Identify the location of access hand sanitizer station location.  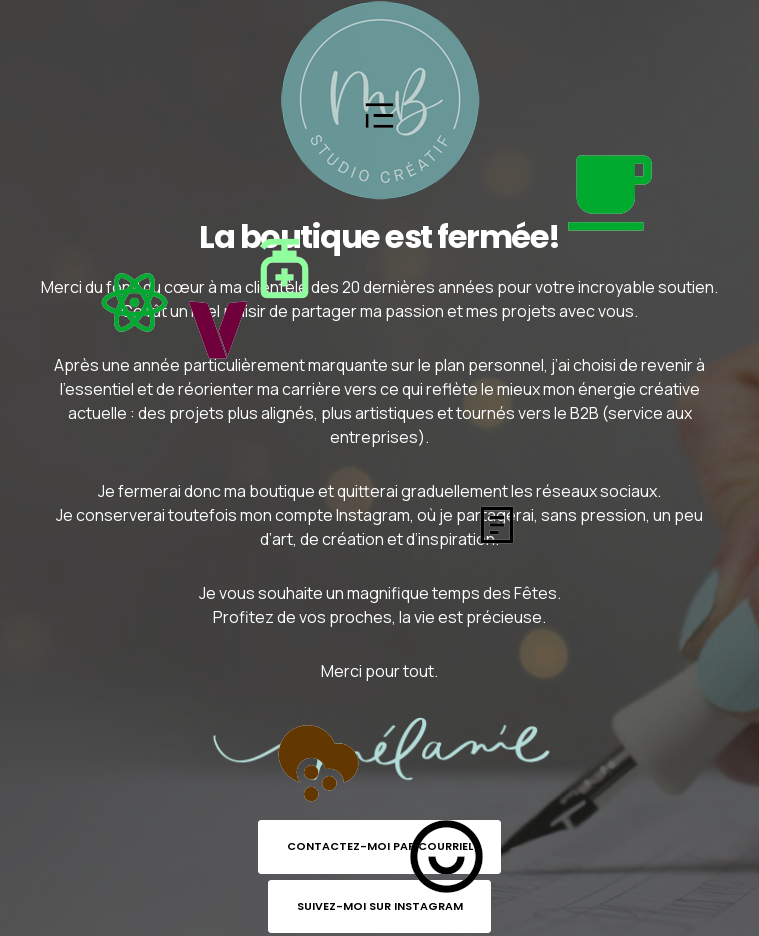
(284, 268).